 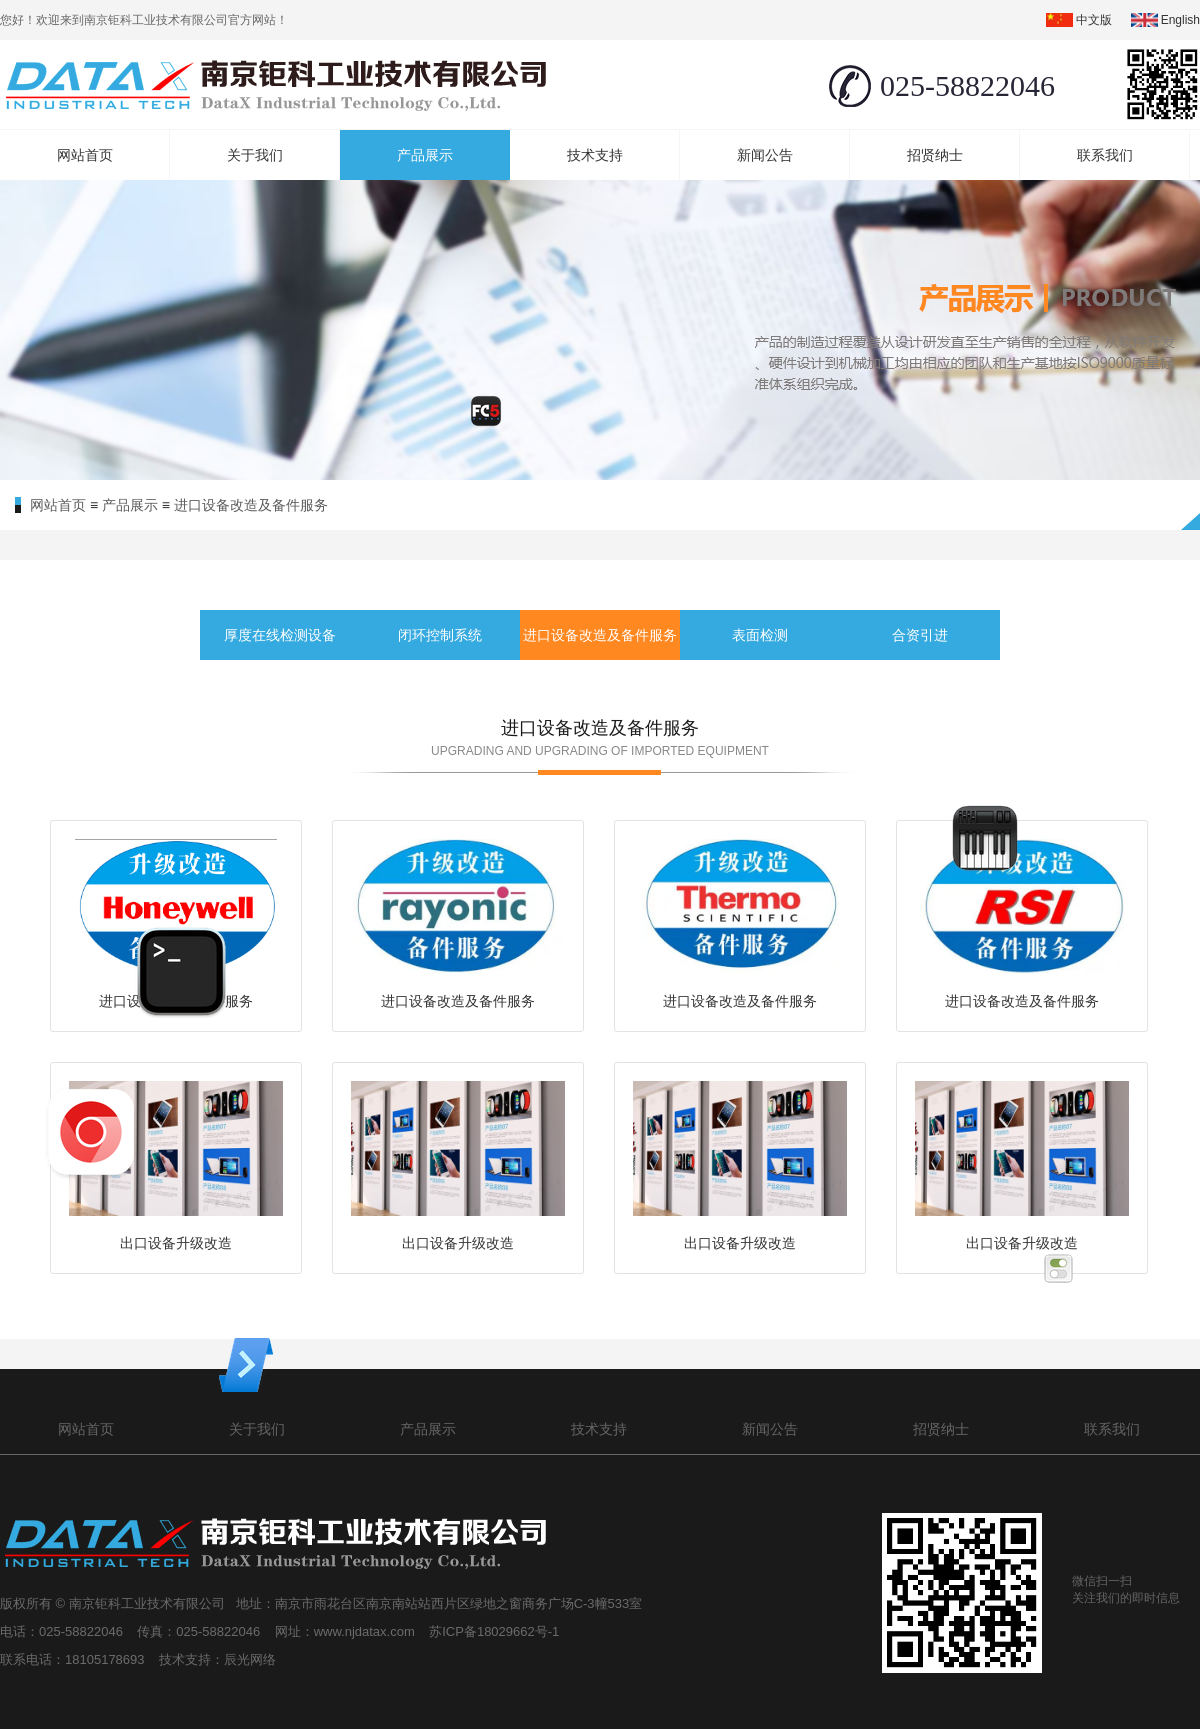 I want to click on launch far cry 5 game, so click(x=486, y=411).